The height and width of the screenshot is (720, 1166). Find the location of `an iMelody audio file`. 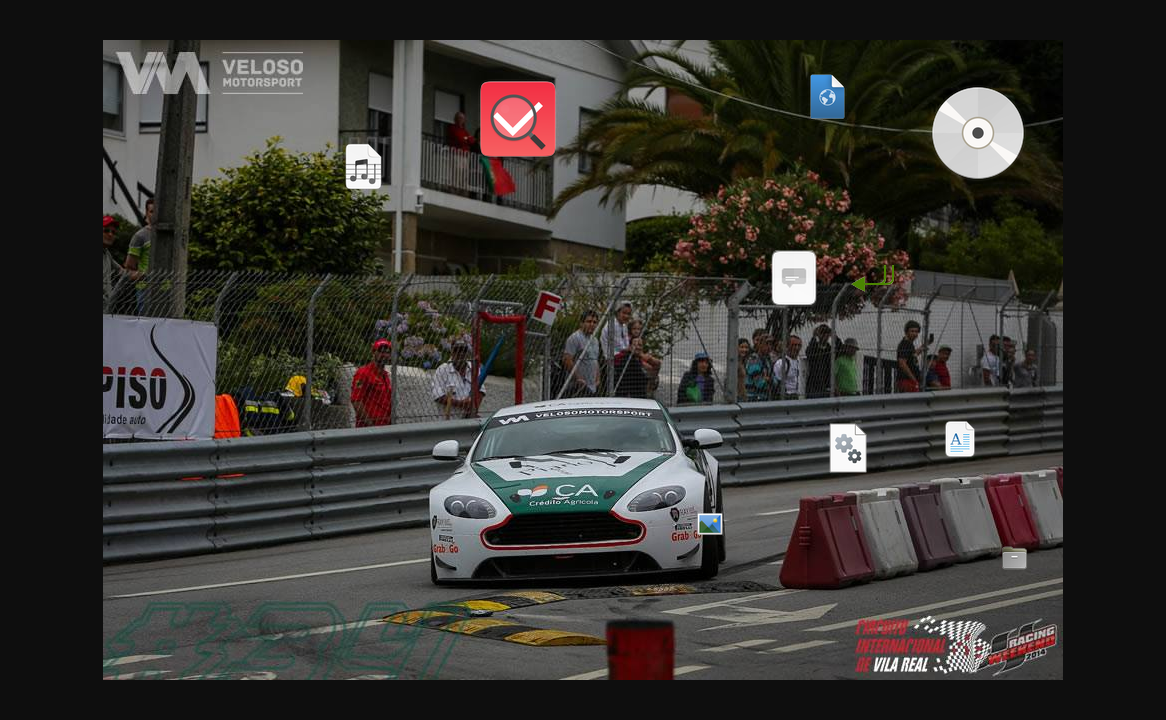

an iMelody audio file is located at coordinates (363, 166).